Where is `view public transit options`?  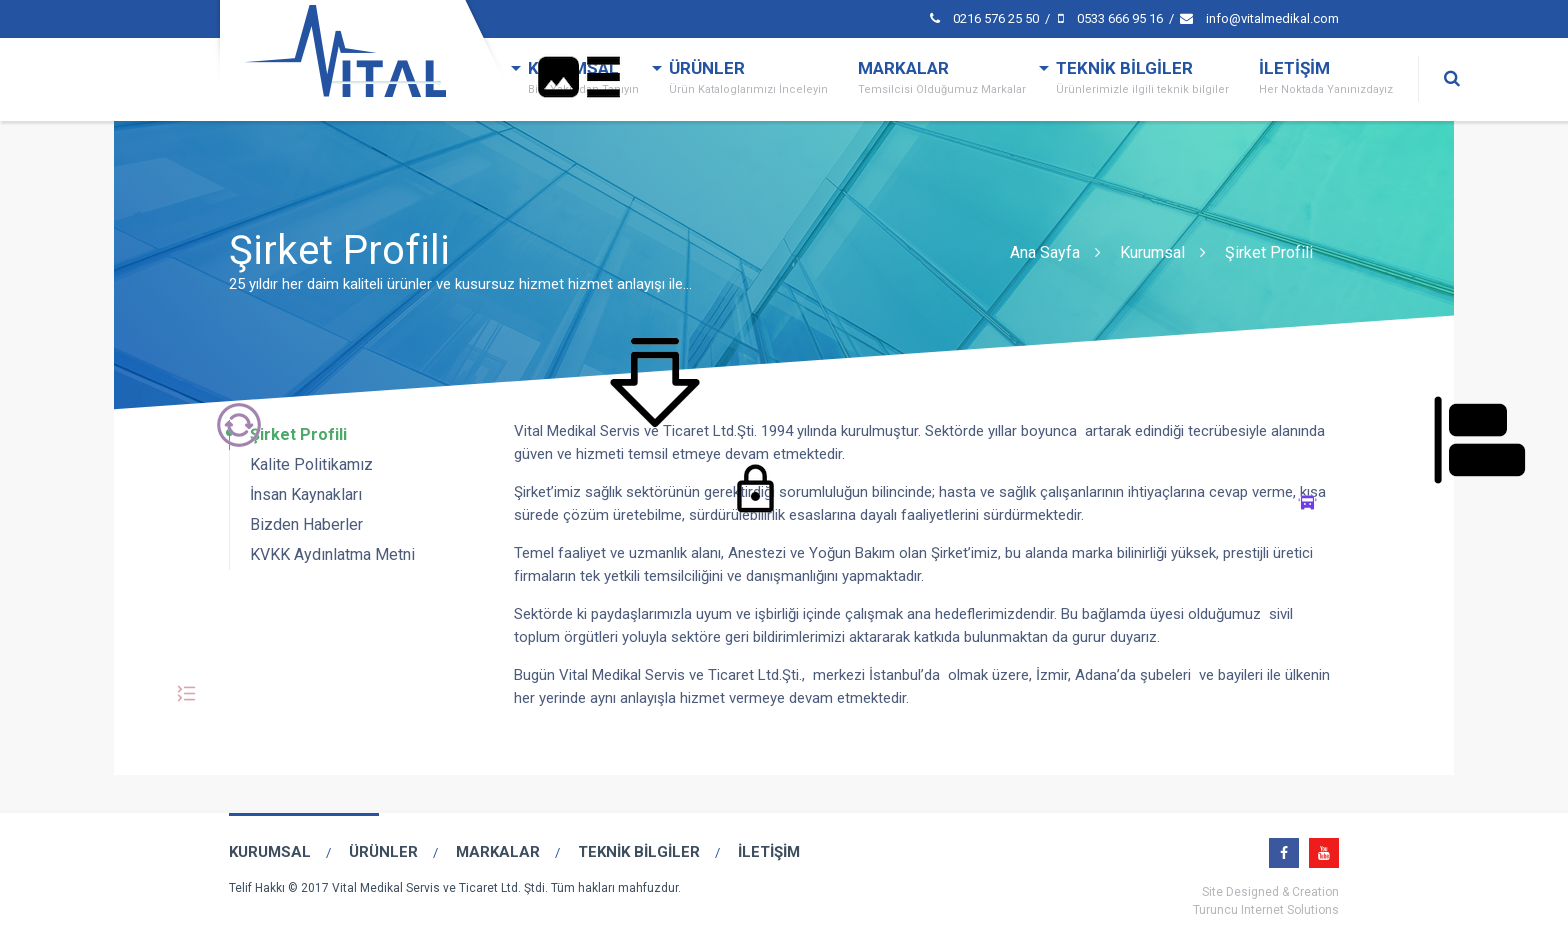 view public transit options is located at coordinates (1307, 502).